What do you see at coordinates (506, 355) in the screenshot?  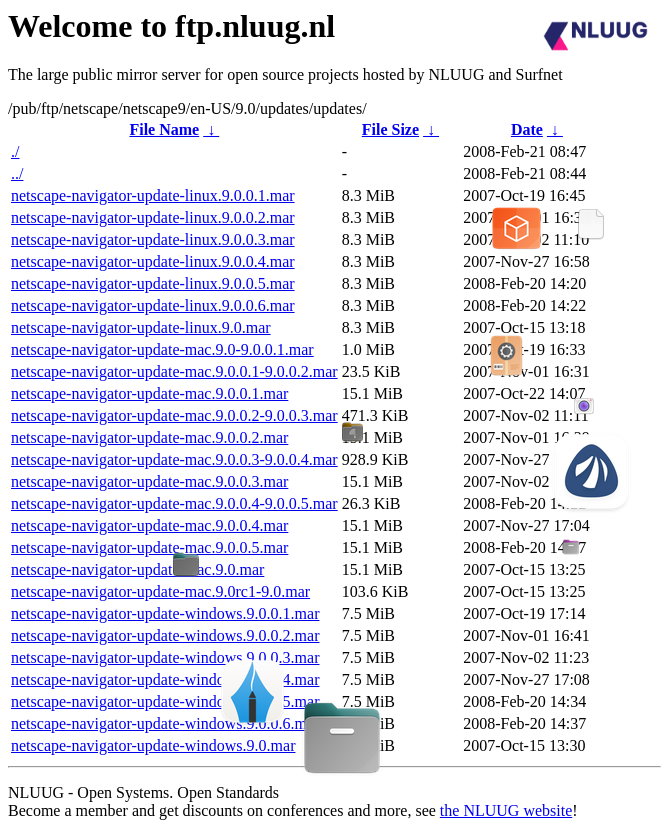 I see `indicates package manager is processing` at bounding box center [506, 355].